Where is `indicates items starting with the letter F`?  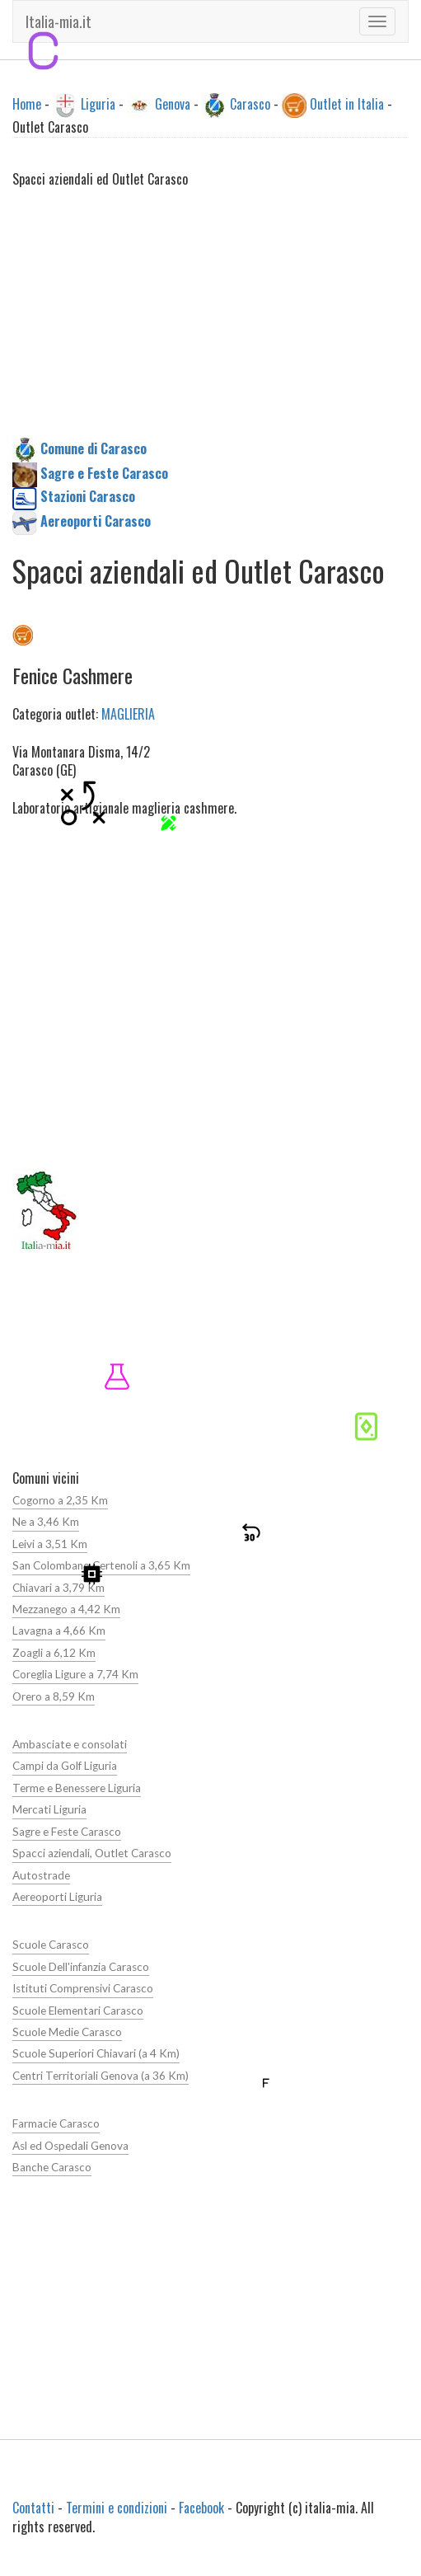 indicates items starting with the letter F is located at coordinates (266, 2083).